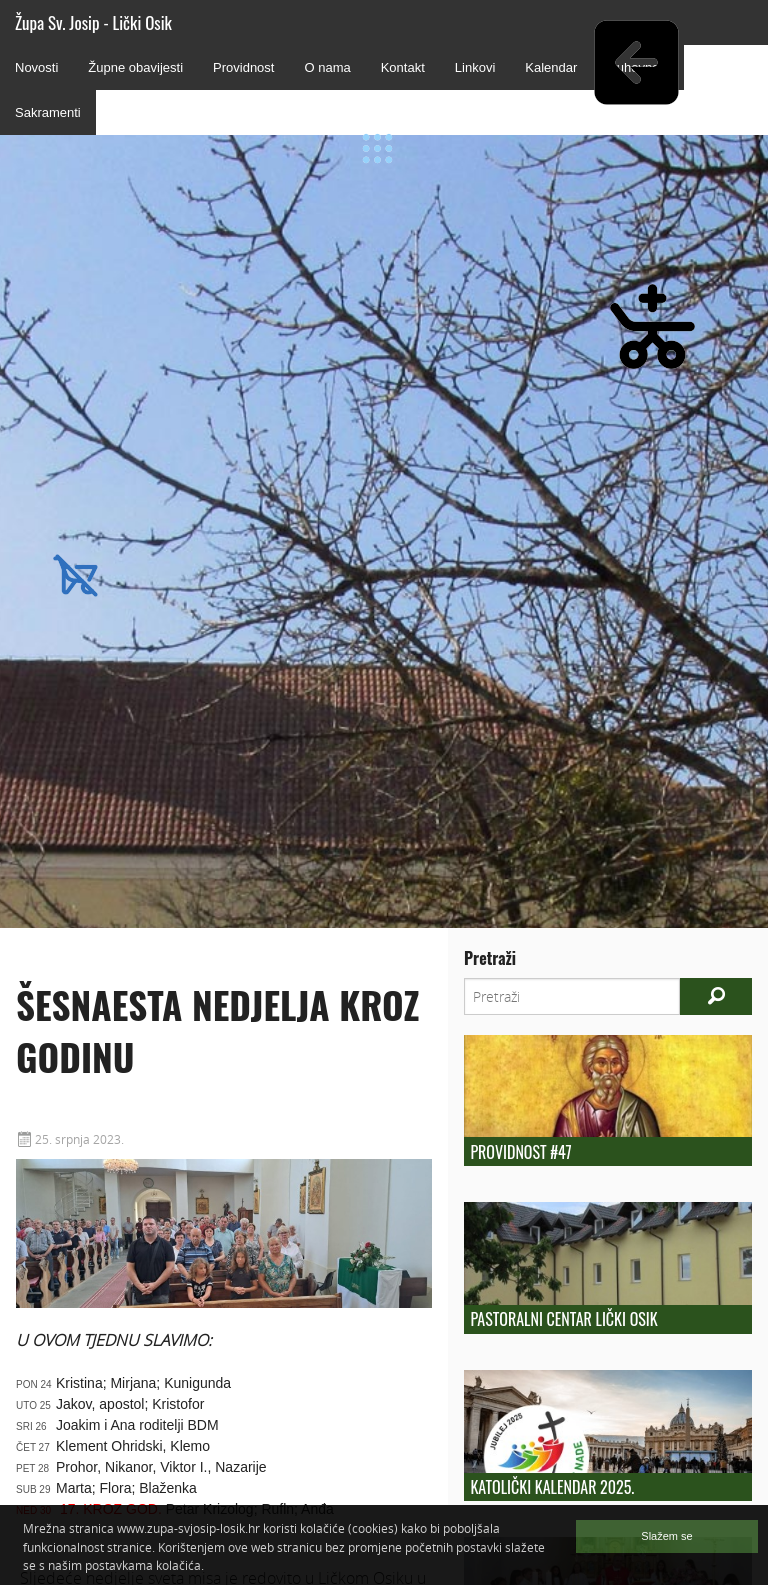 This screenshot has width=768, height=1585. What do you see at coordinates (76, 575) in the screenshot?
I see `remove item from garden cart` at bounding box center [76, 575].